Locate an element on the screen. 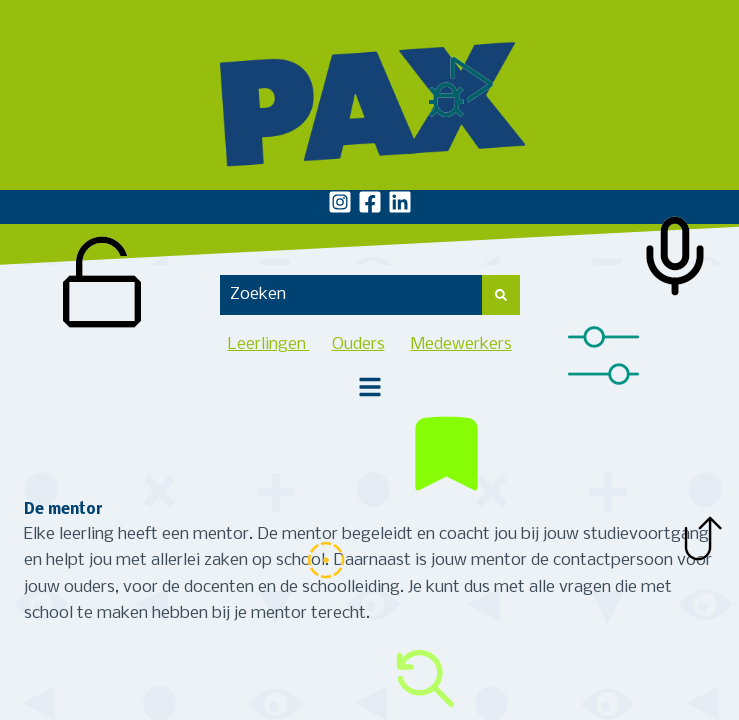 The width and height of the screenshot is (739, 720). start debugging session is located at coordinates (463, 82).